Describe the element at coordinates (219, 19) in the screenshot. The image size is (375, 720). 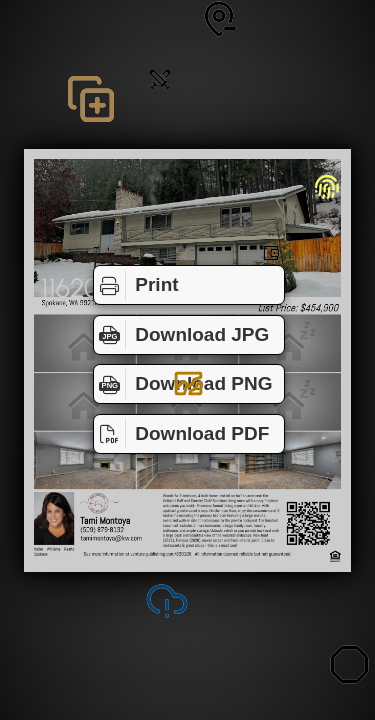
I see `remove a saved location` at that location.